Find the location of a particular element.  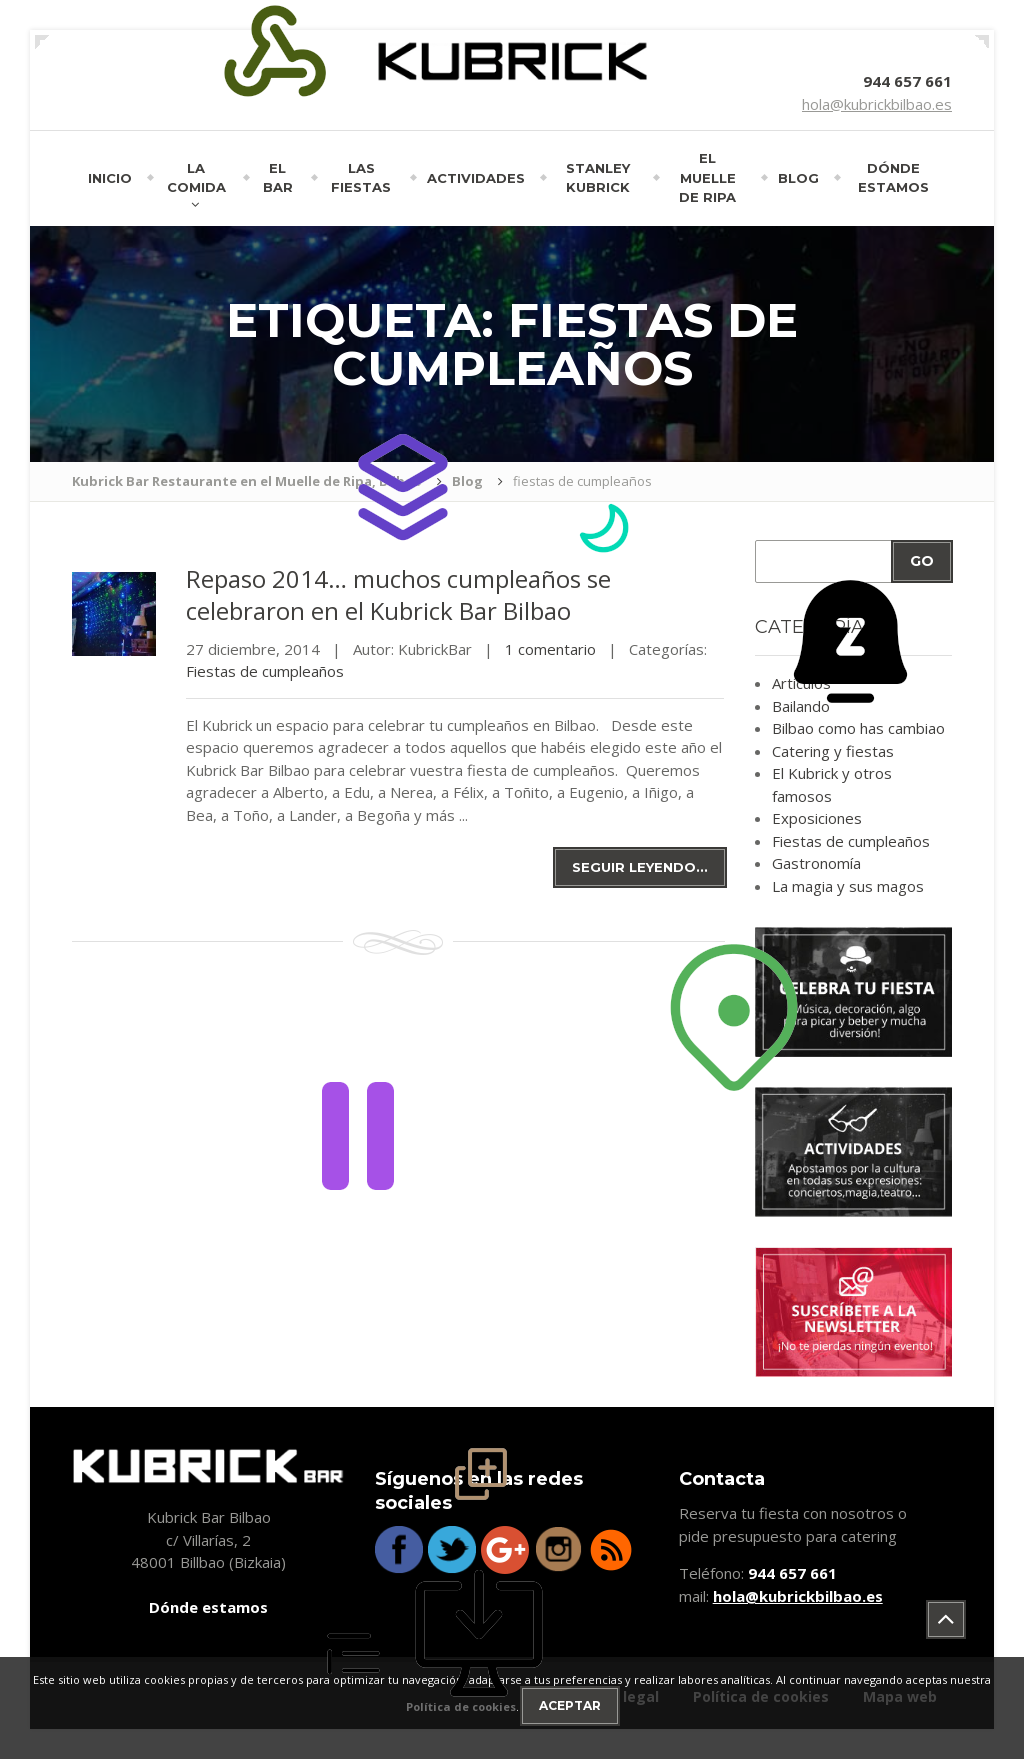

duplicate or copy this item is located at coordinates (481, 1474).